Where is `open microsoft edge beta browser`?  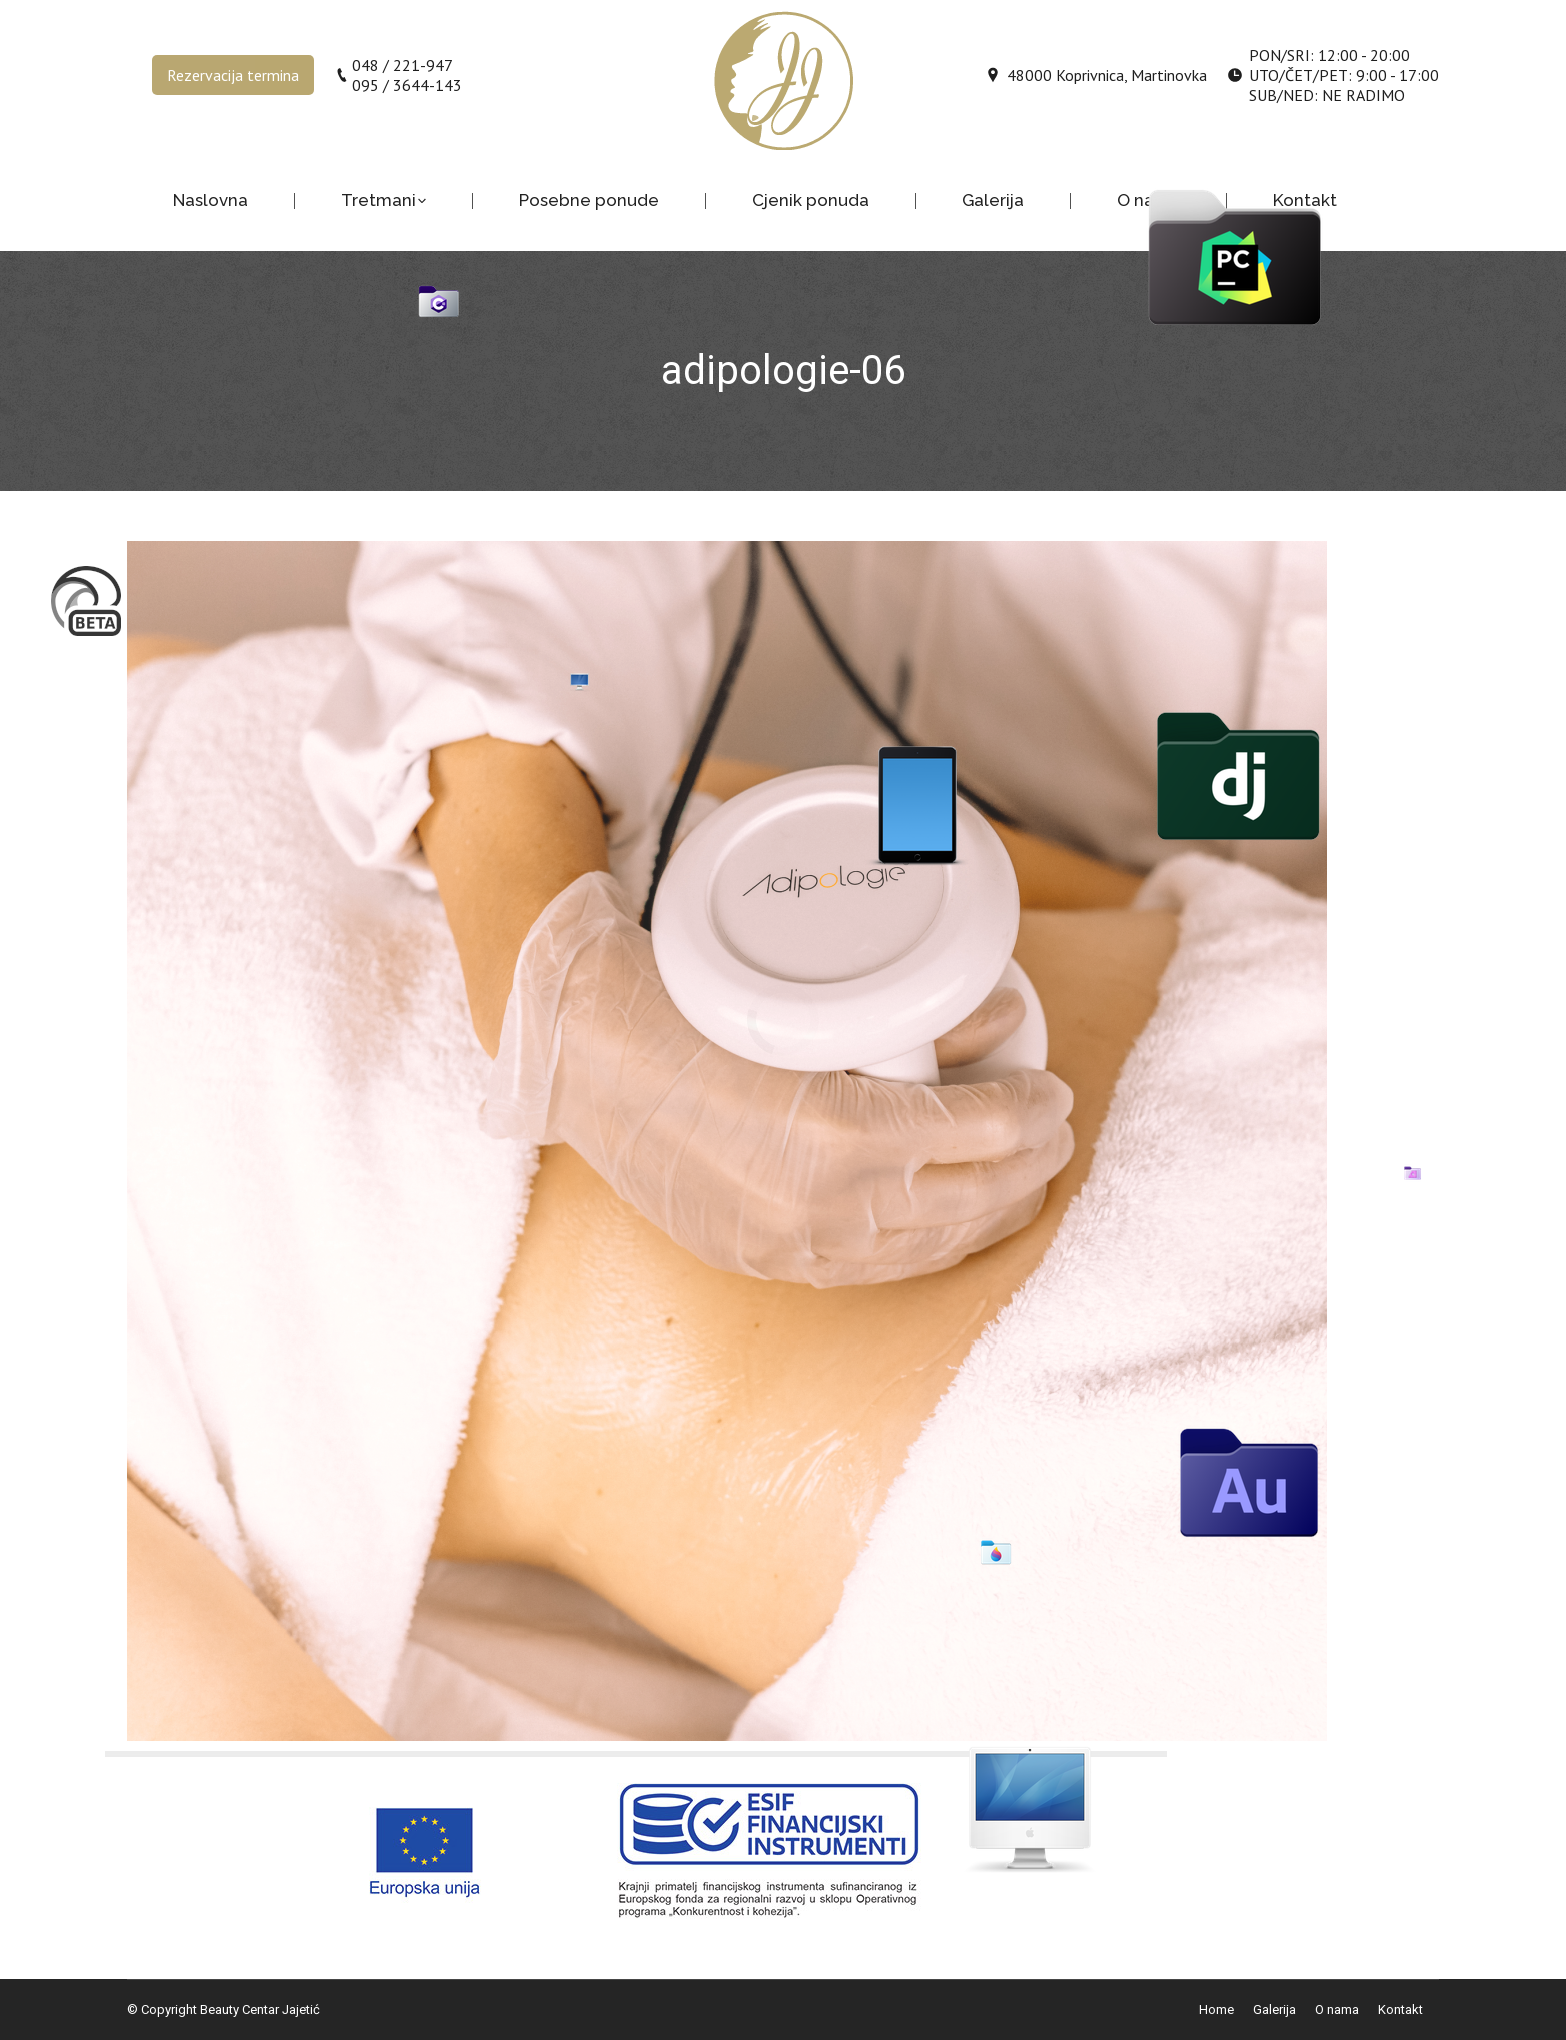
open microsoft edge beta browser is located at coordinates (86, 601).